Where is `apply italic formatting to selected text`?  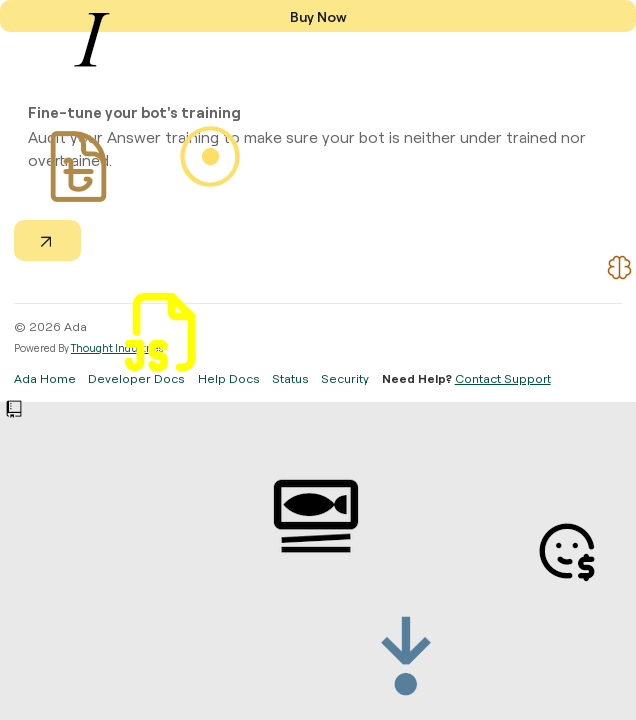 apply italic formatting to selected text is located at coordinates (92, 40).